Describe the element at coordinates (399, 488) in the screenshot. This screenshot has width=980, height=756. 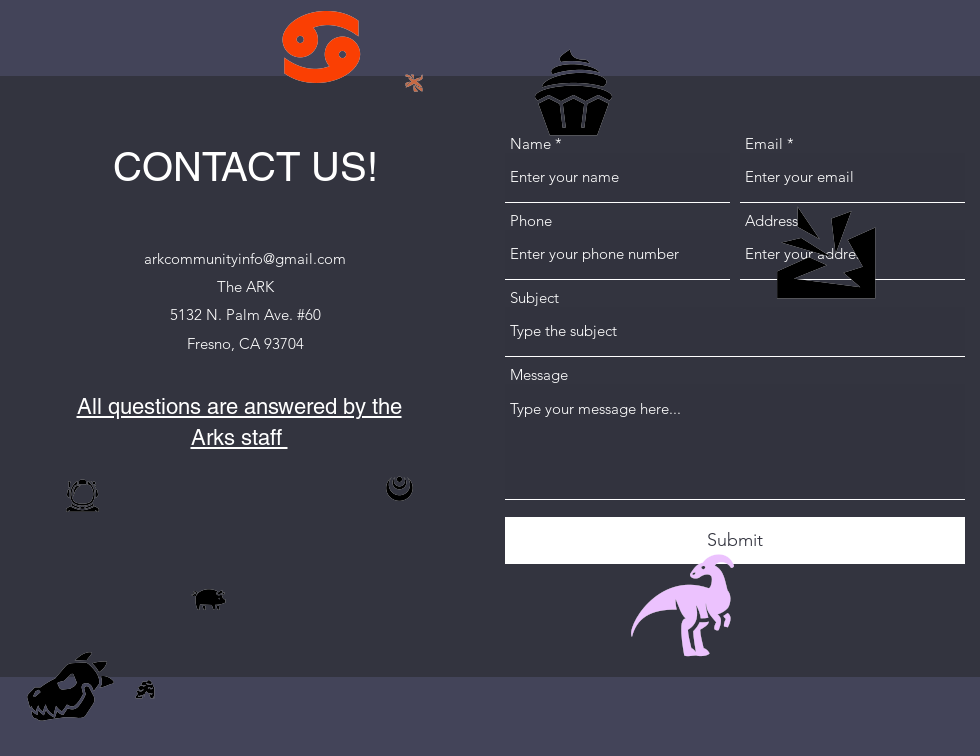
I see `indicates a loading or syncing state` at that location.